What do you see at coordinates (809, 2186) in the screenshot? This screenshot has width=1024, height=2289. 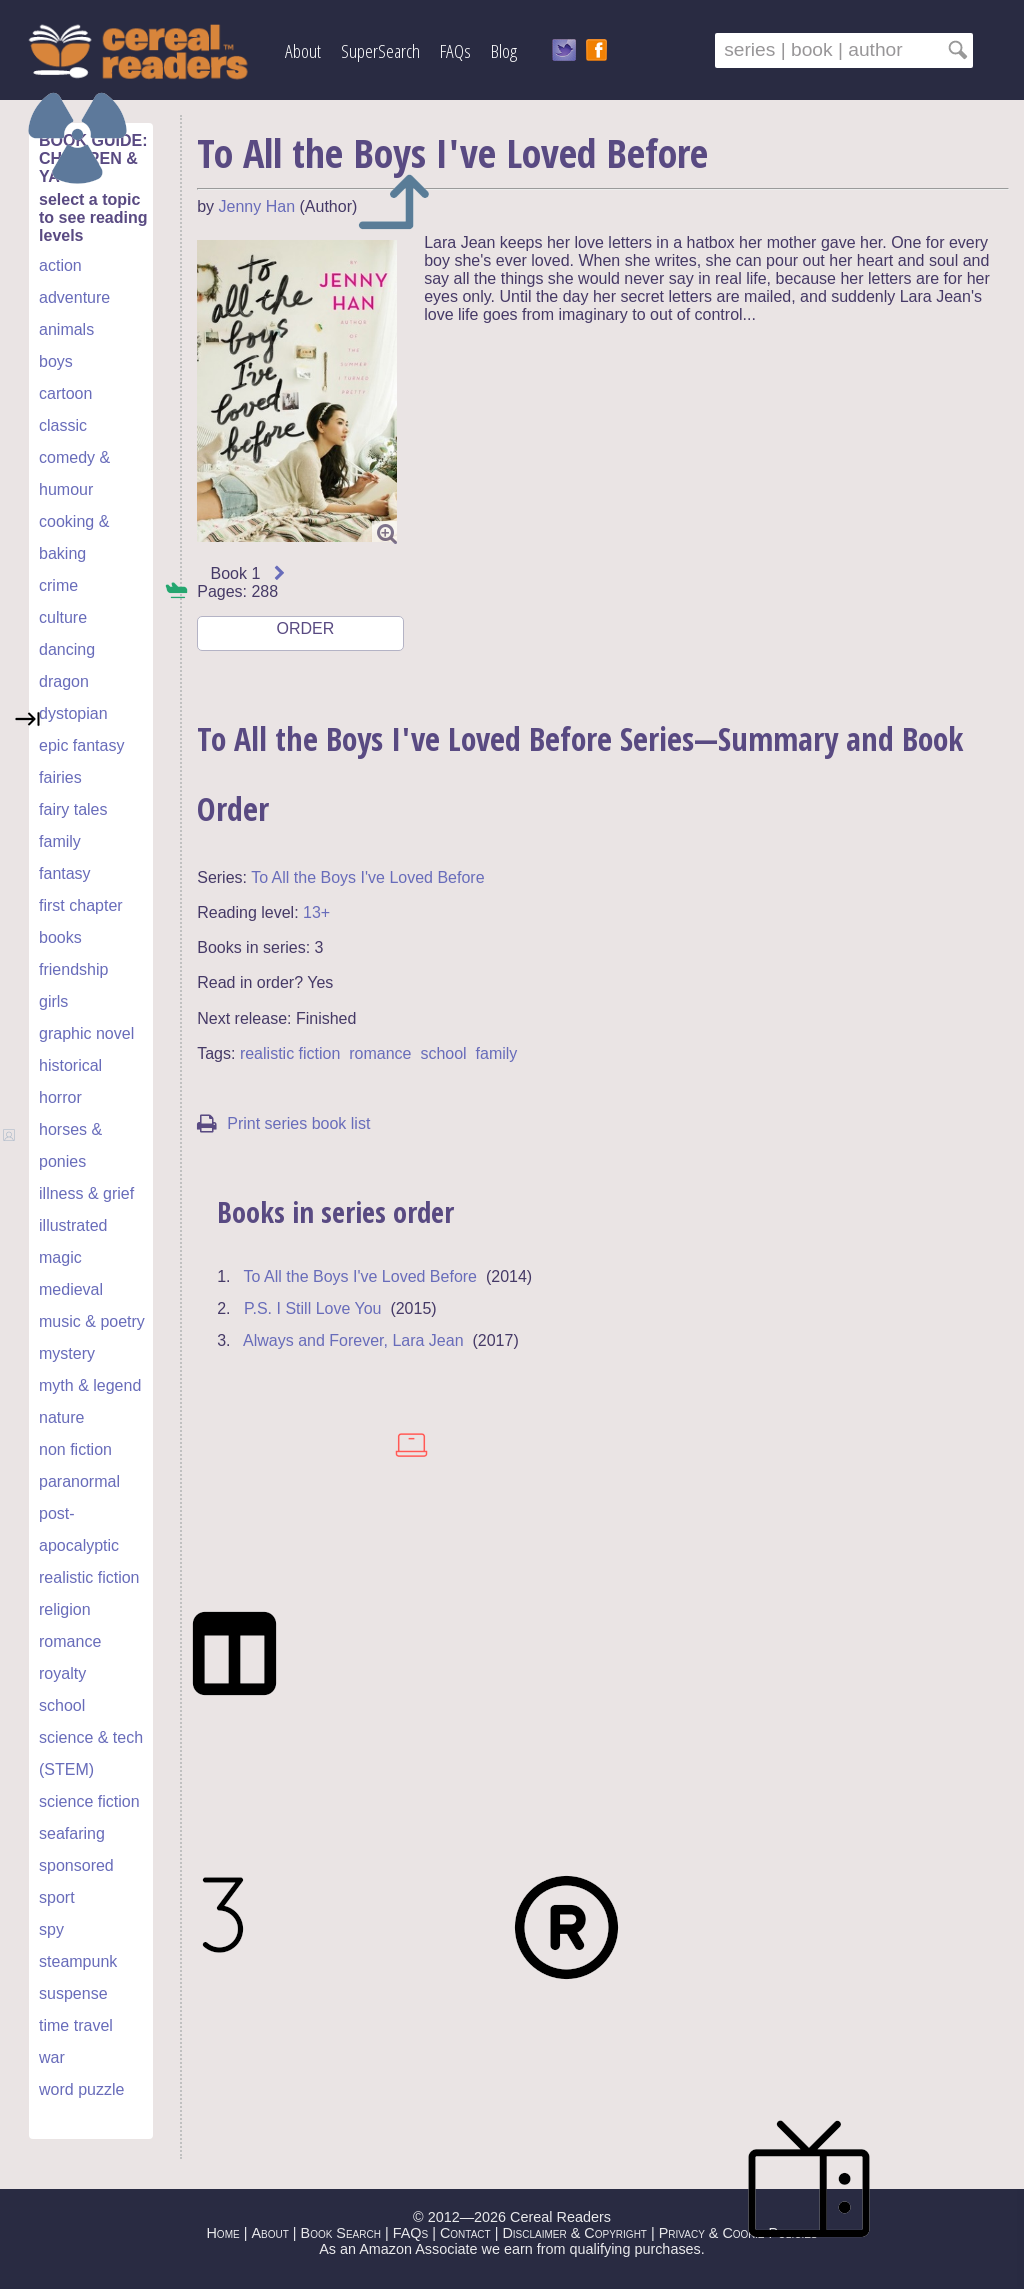 I see `access TV or video streaming features` at bounding box center [809, 2186].